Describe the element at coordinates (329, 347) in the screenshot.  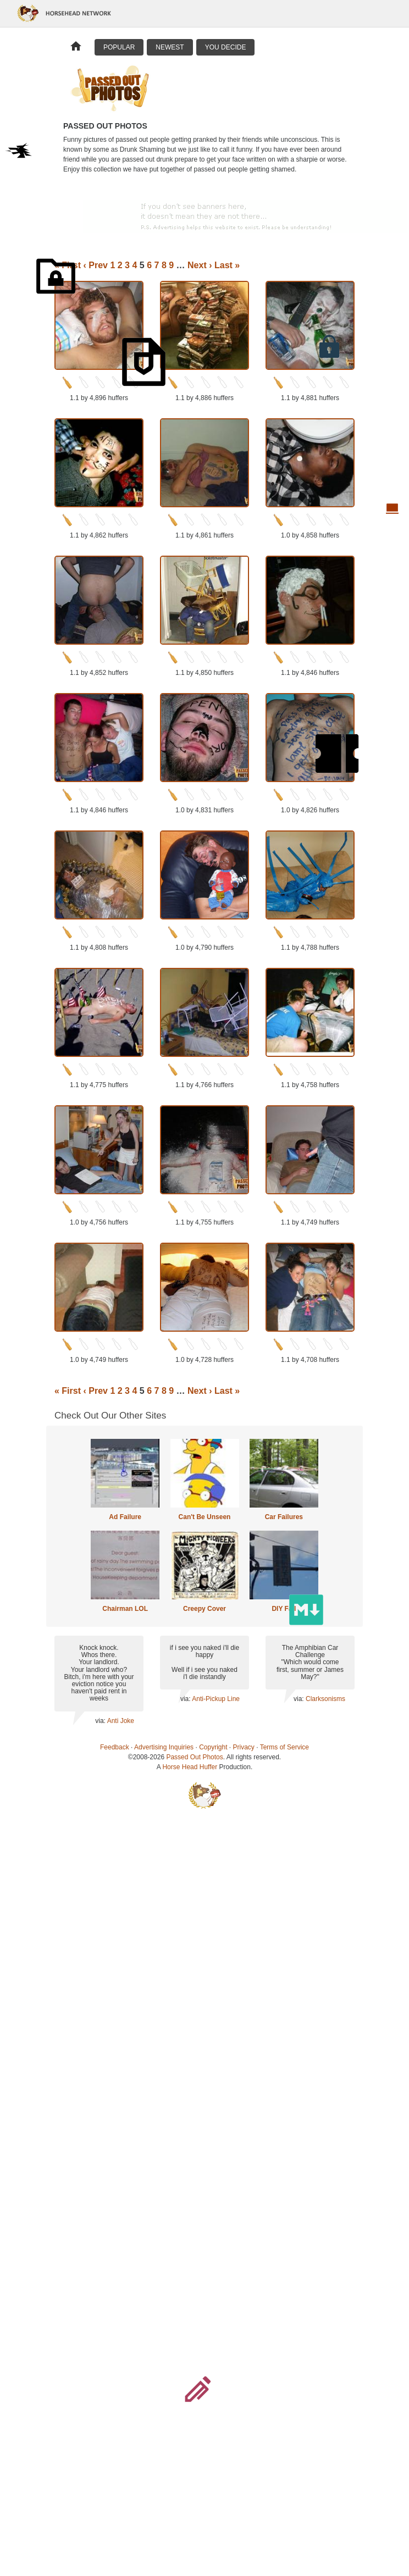
I see `indicates a locked or secured item` at that location.